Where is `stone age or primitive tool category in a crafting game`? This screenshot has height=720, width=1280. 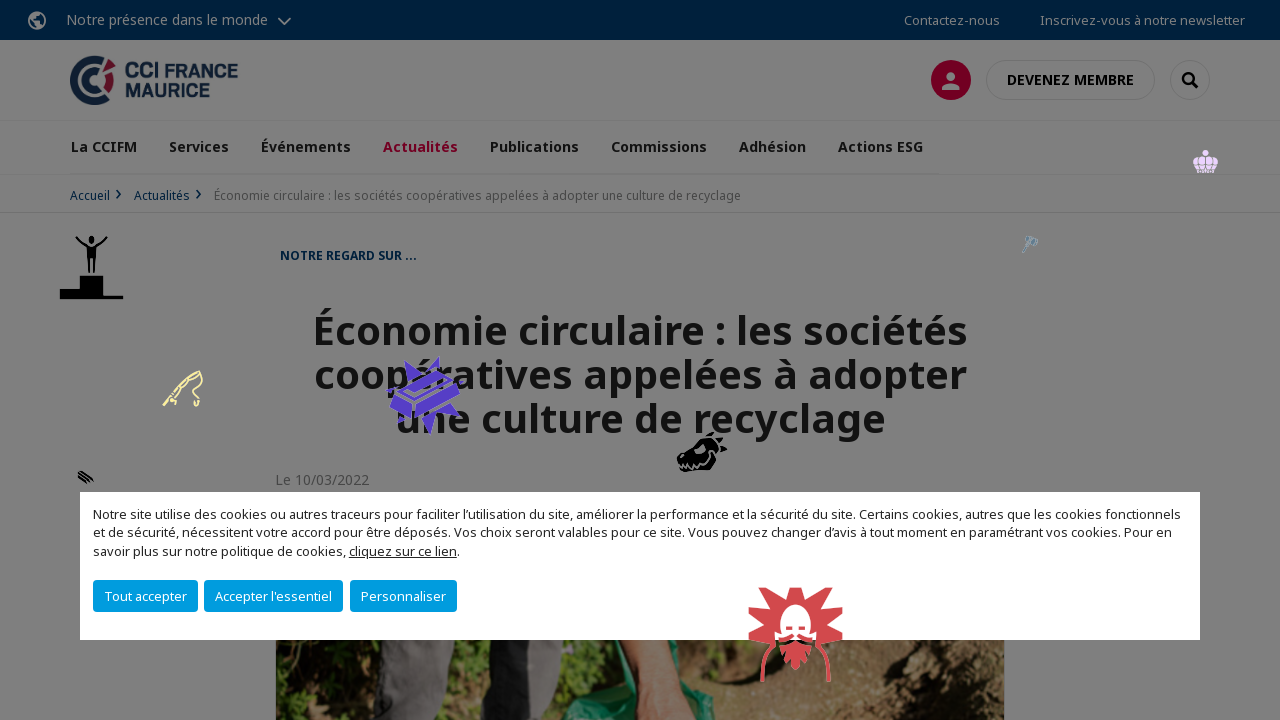
stone age or primitive tool category in a crafting game is located at coordinates (1030, 244).